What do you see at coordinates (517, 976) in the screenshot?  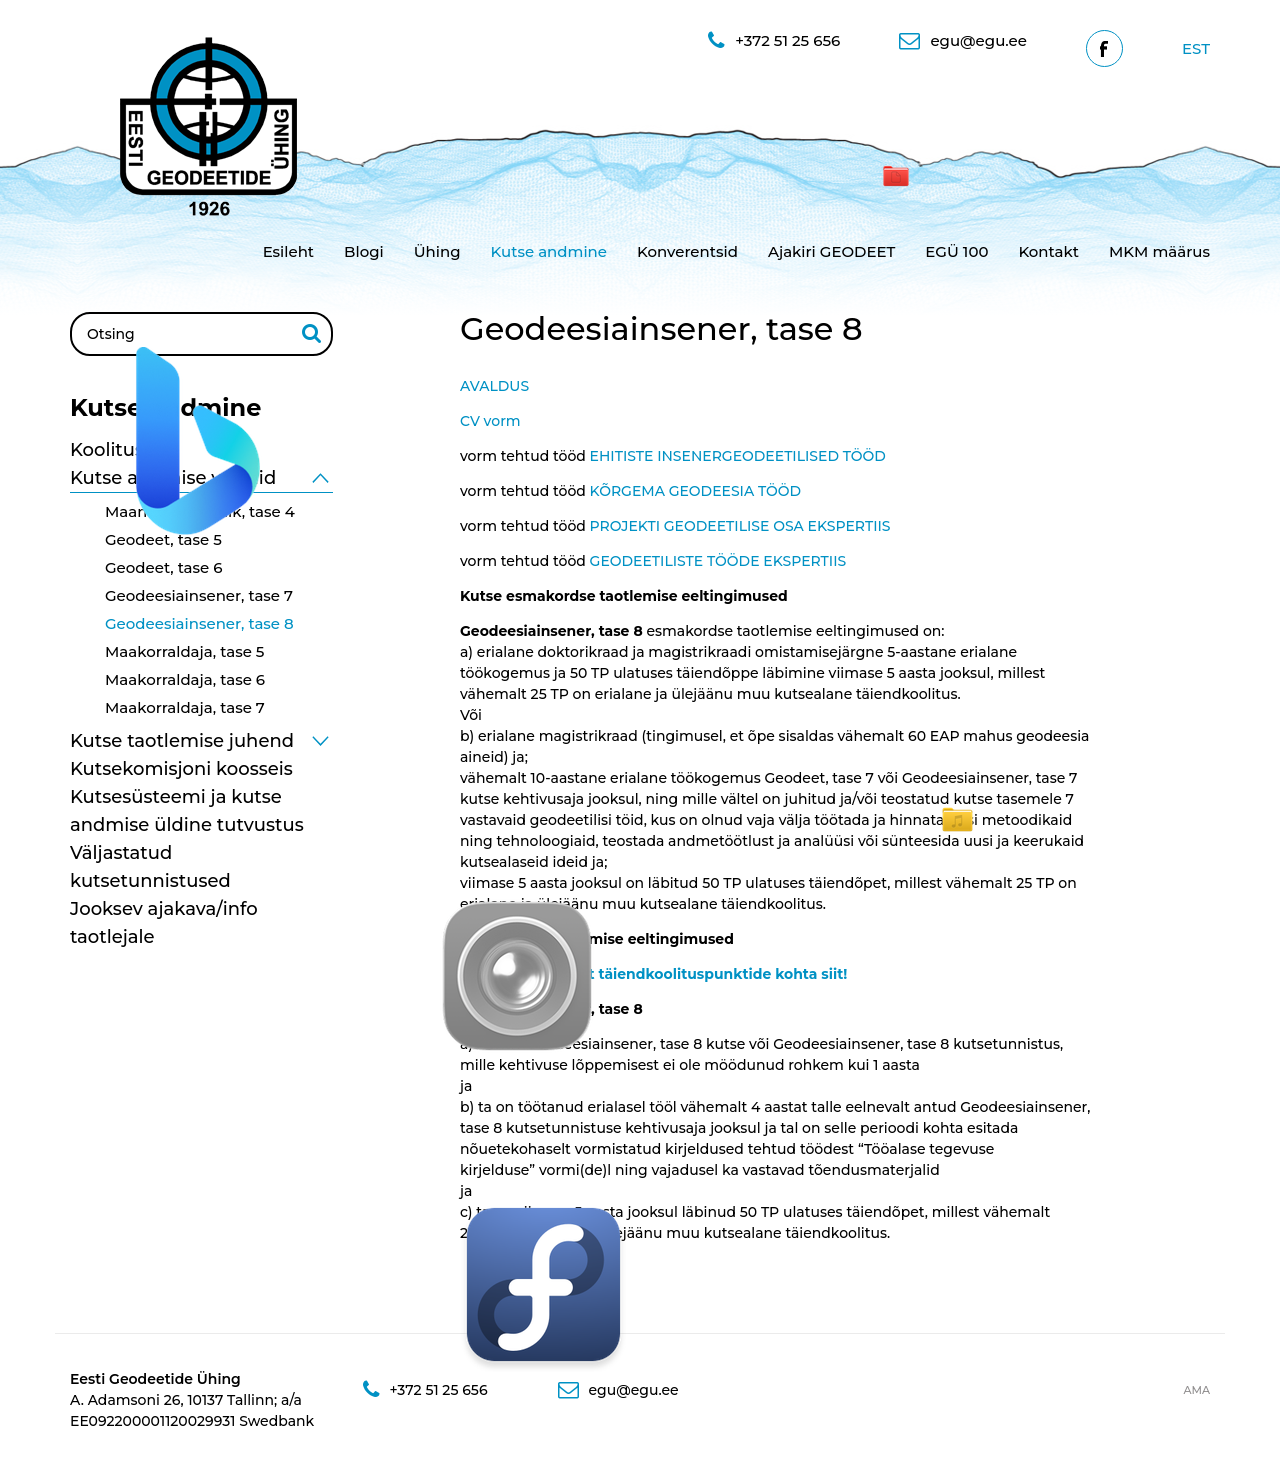 I see `open the camera app` at bounding box center [517, 976].